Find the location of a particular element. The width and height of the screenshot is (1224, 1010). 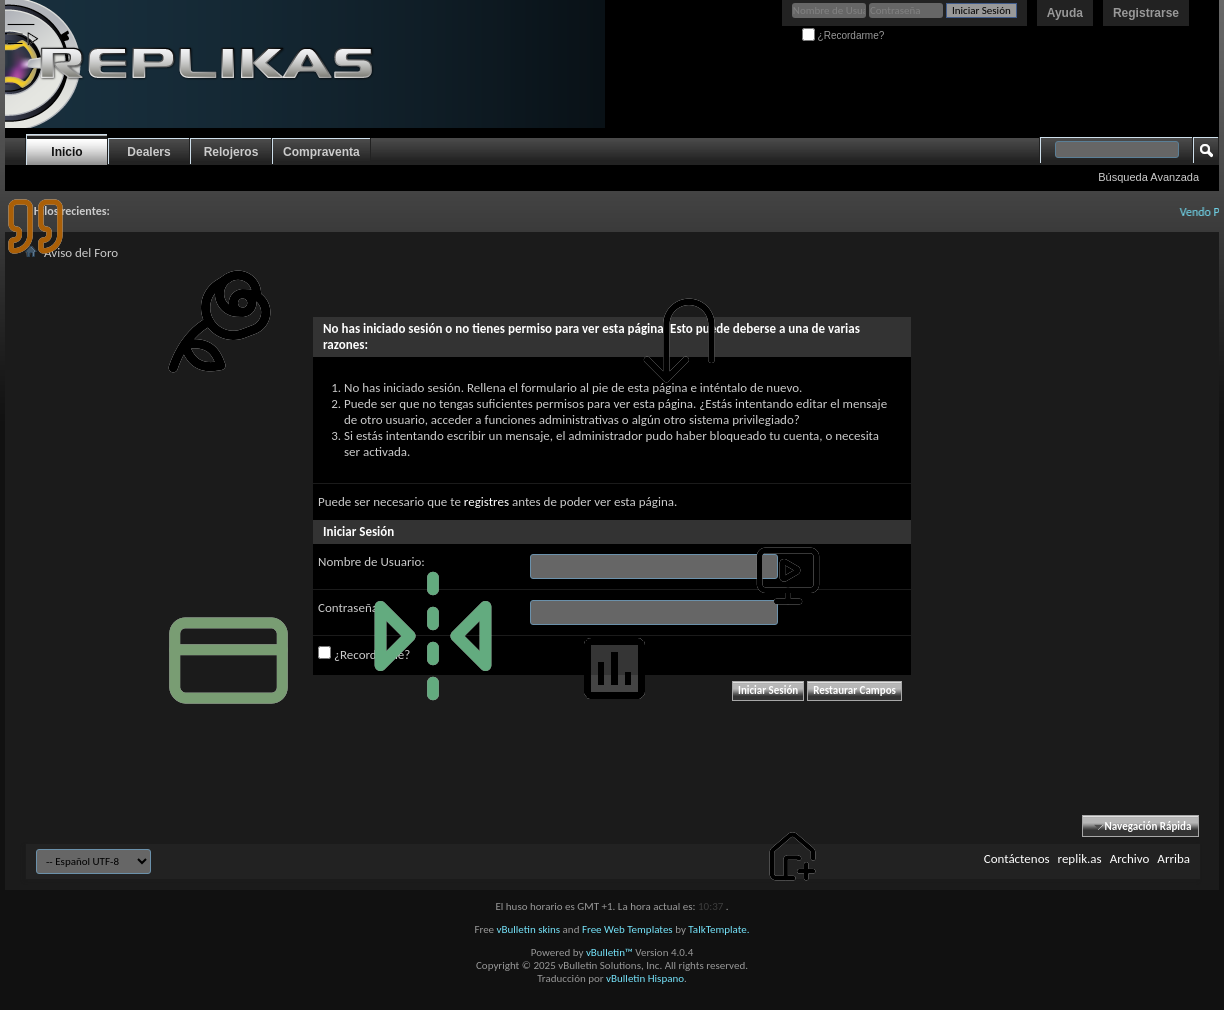

view poll results is located at coordinates (614, 668).